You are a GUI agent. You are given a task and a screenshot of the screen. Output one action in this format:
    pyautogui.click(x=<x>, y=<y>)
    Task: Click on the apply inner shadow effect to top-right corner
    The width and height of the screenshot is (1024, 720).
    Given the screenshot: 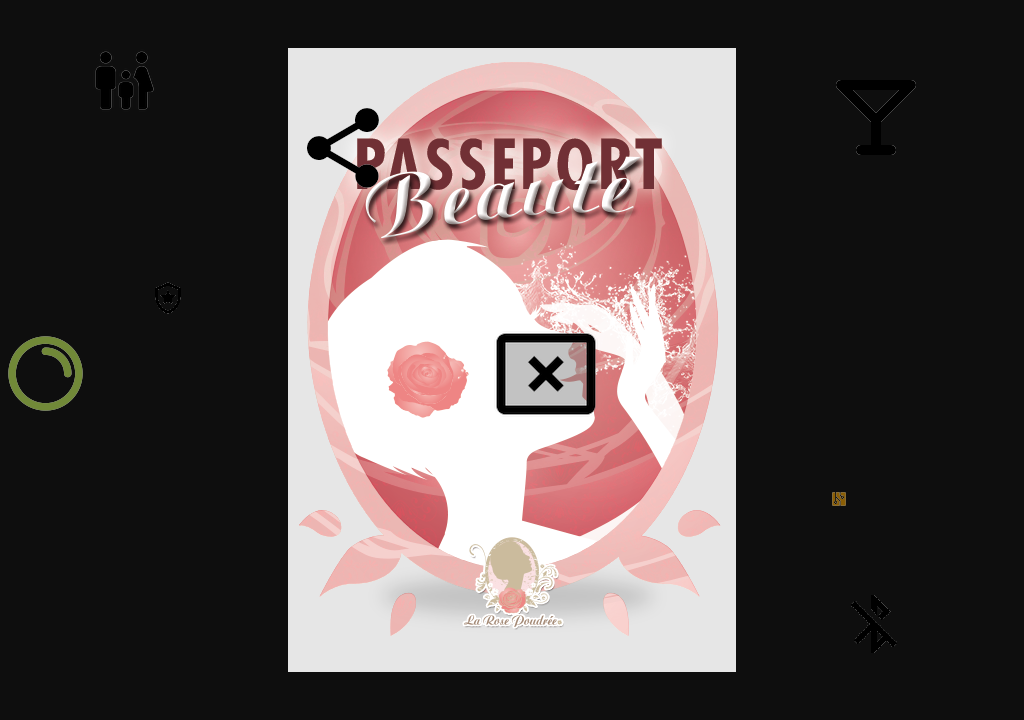 What is the action you would take?
    pyautogui.click(x=45, y=373)
    